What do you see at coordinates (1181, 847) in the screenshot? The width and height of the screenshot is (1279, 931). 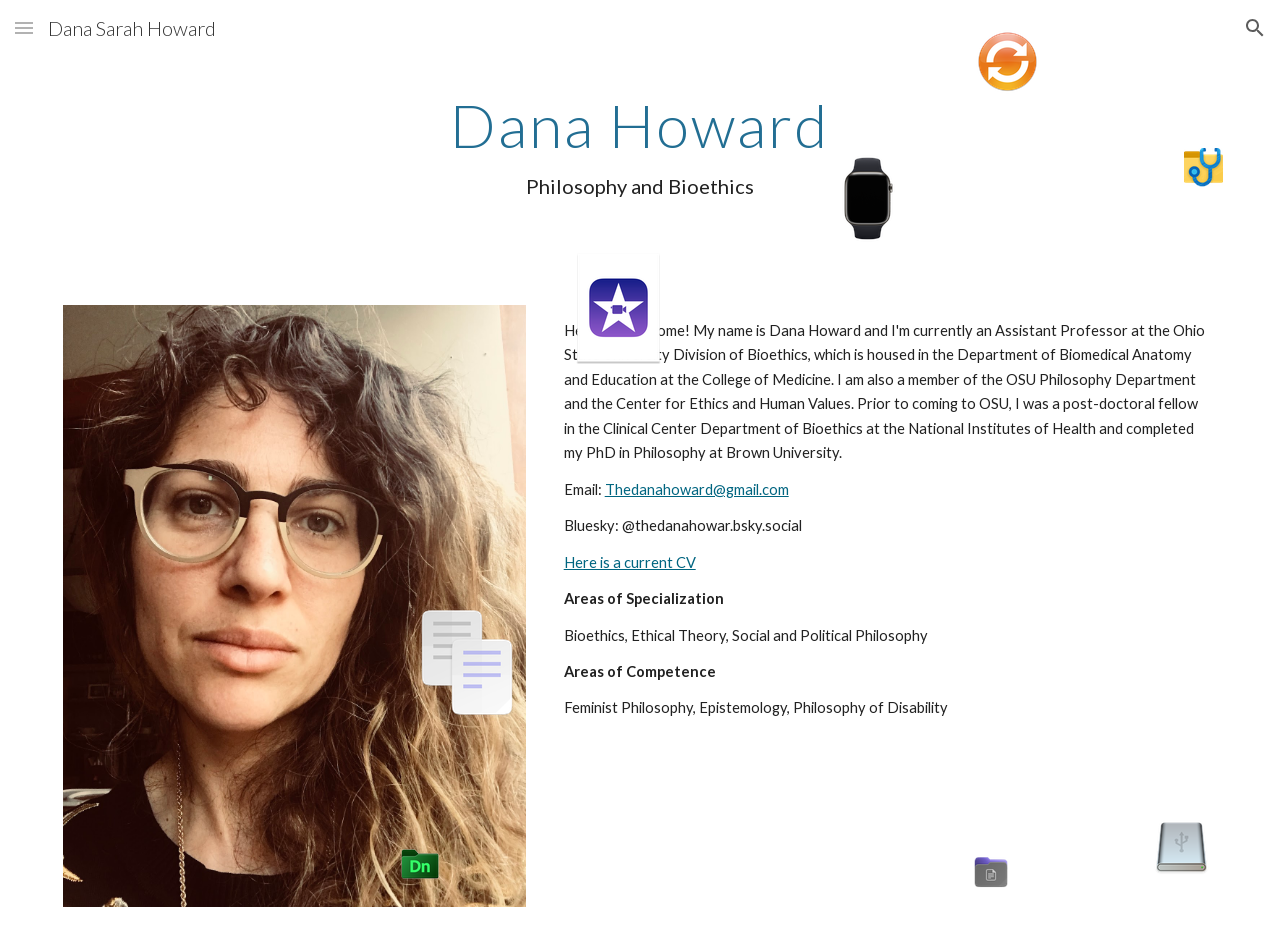 I see `access connected USB storage device` at bounding box center [1181, 847].